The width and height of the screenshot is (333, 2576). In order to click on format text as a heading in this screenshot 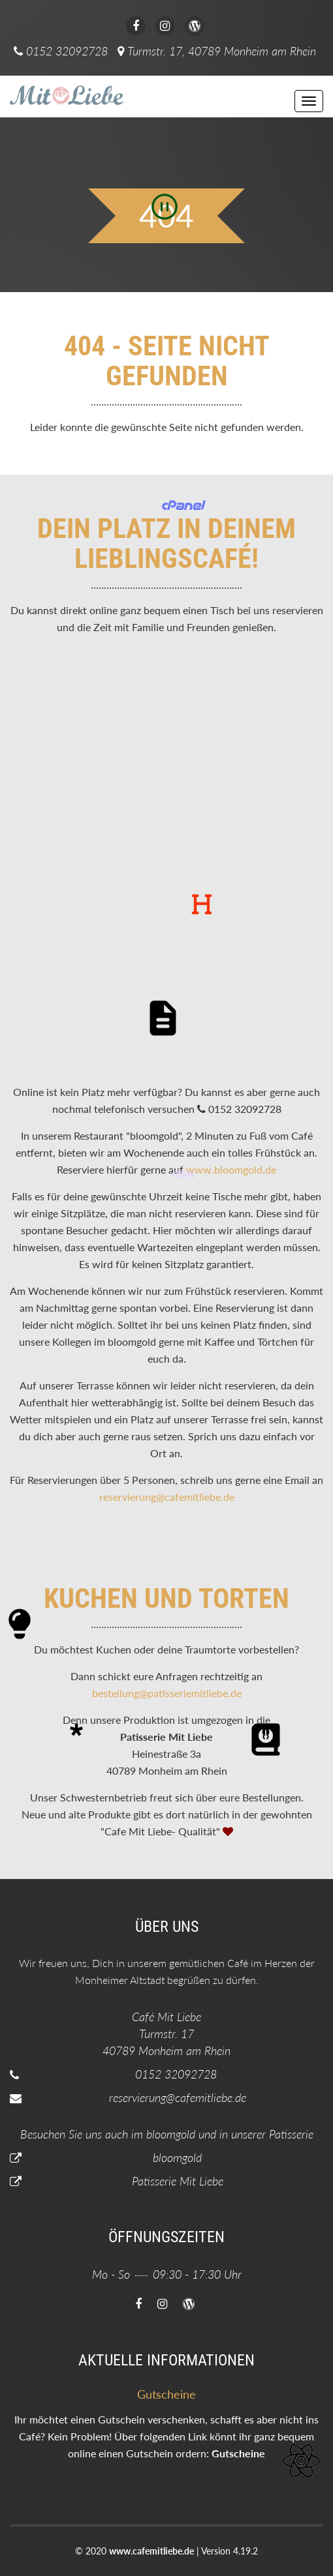, I will do `click(202, 904)`.